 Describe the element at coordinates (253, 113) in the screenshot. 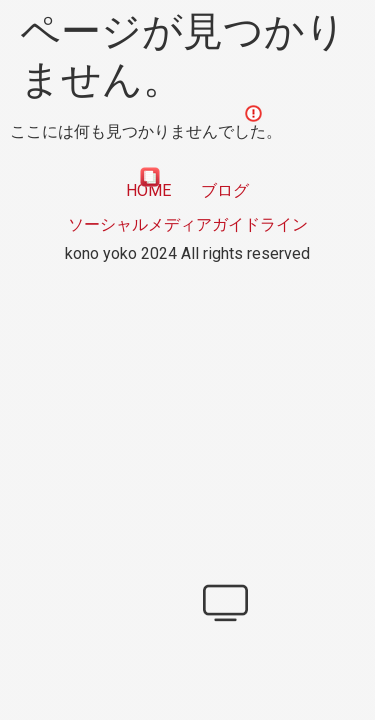

I see `indicates important or critical status` at that location.